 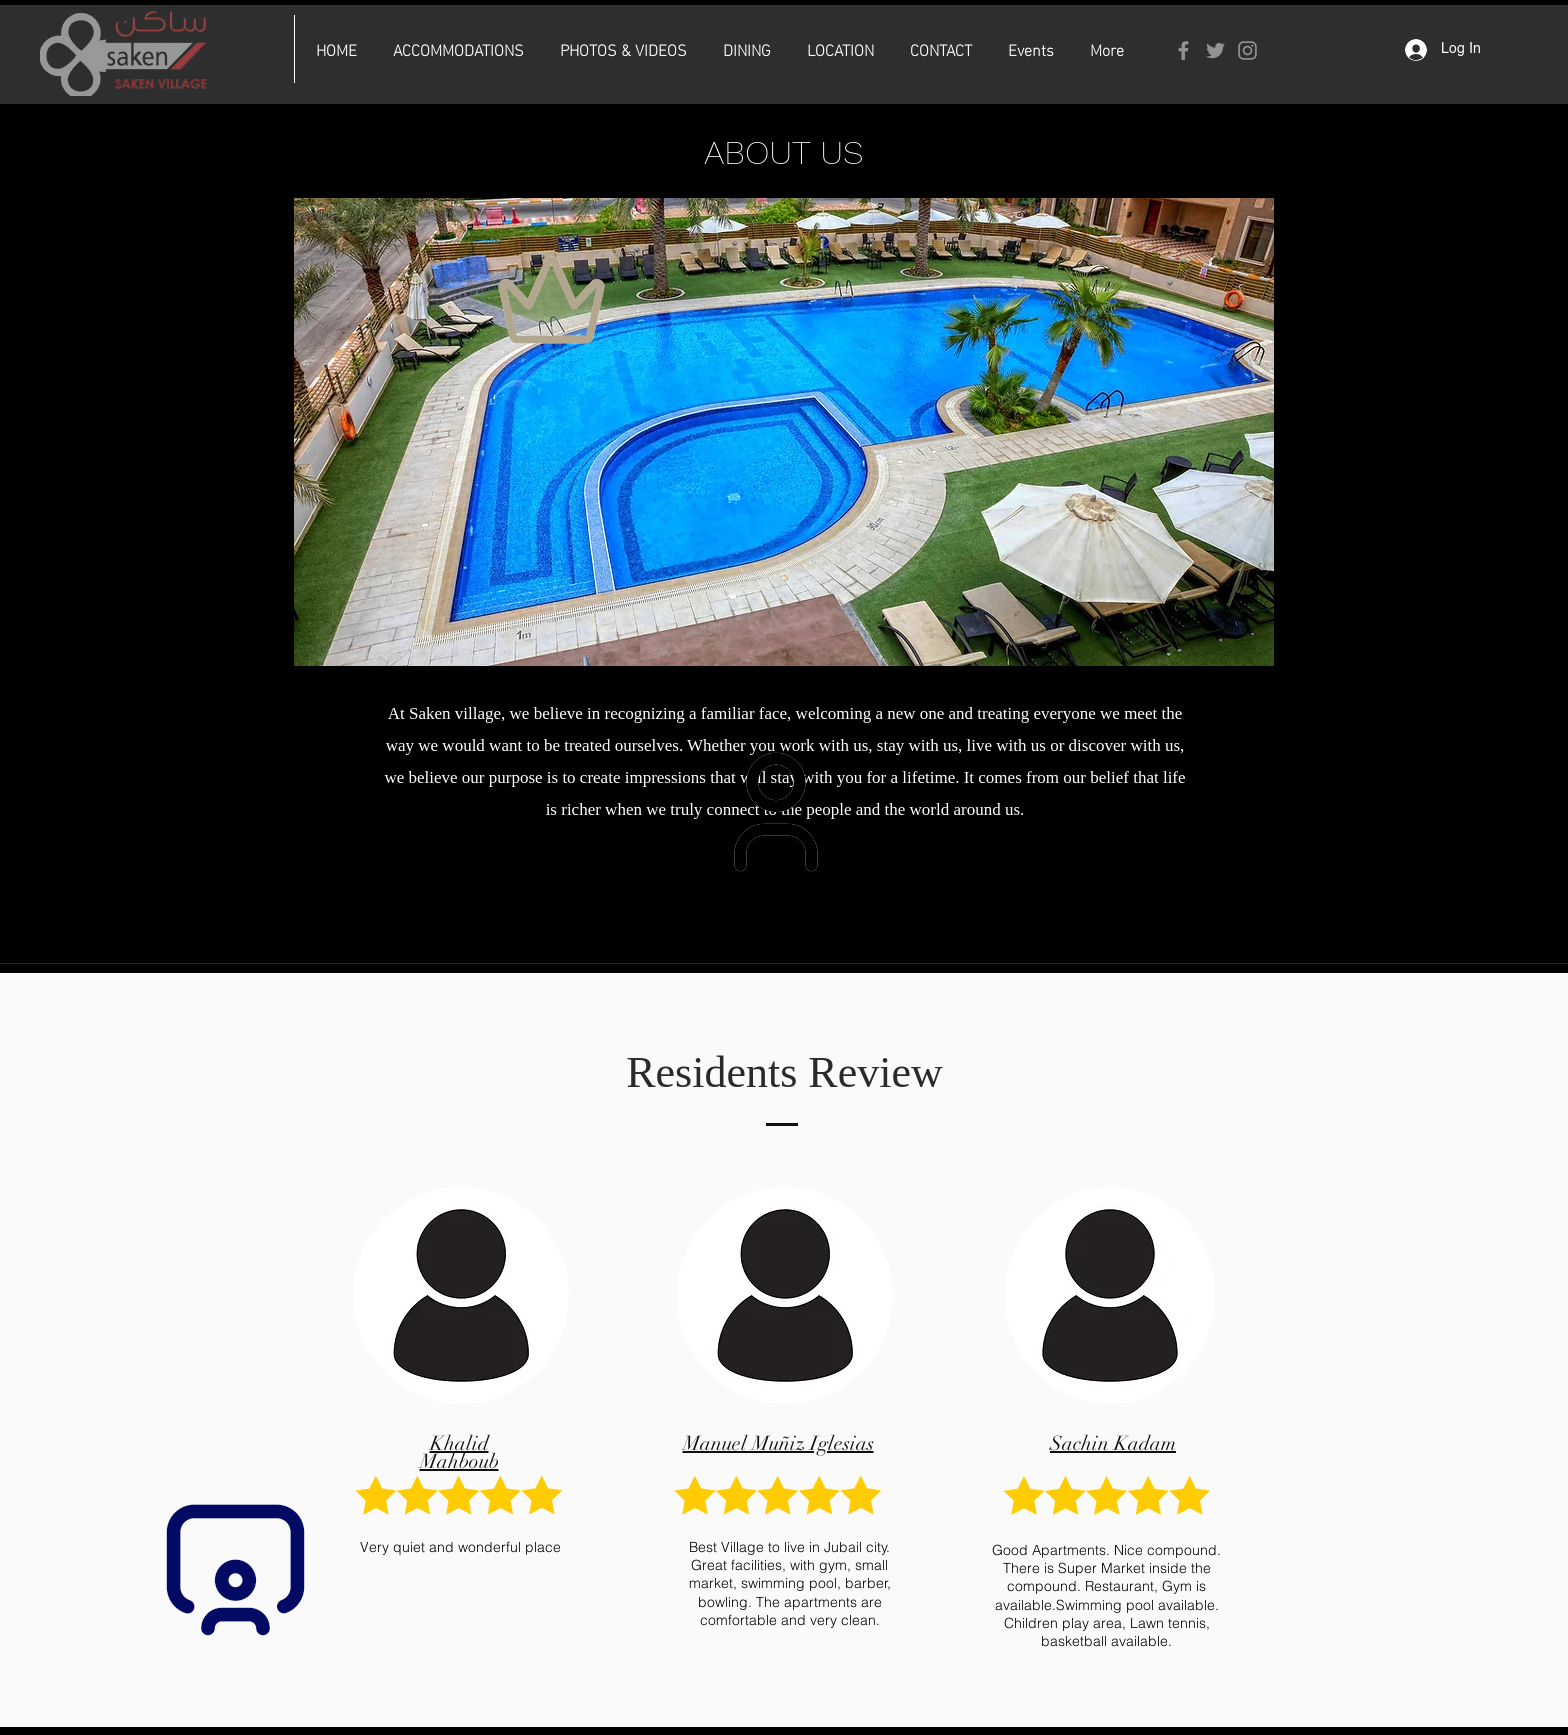 What do you see at coordinates (235, 1566) in the screenshot?
I see `view user's screen or monitor activity` at bounding box center [235, 1566].